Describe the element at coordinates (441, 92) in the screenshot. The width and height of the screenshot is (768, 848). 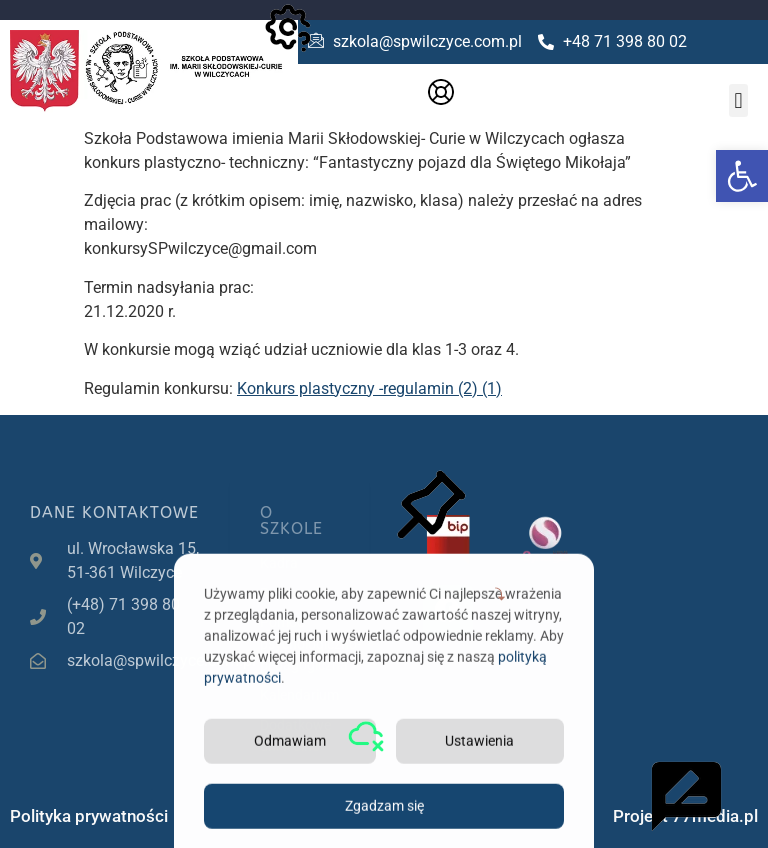
I see `access help or support center` at that location.